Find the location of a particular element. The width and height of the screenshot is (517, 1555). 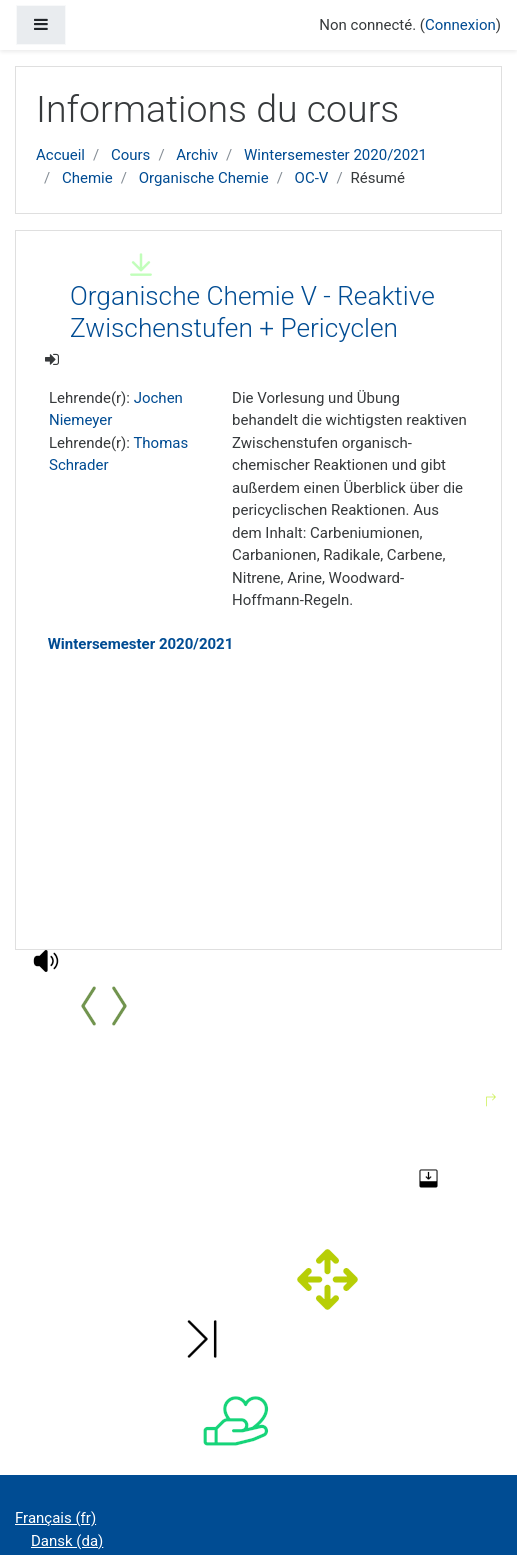

download a file or content is located at coordinates (141, 265).